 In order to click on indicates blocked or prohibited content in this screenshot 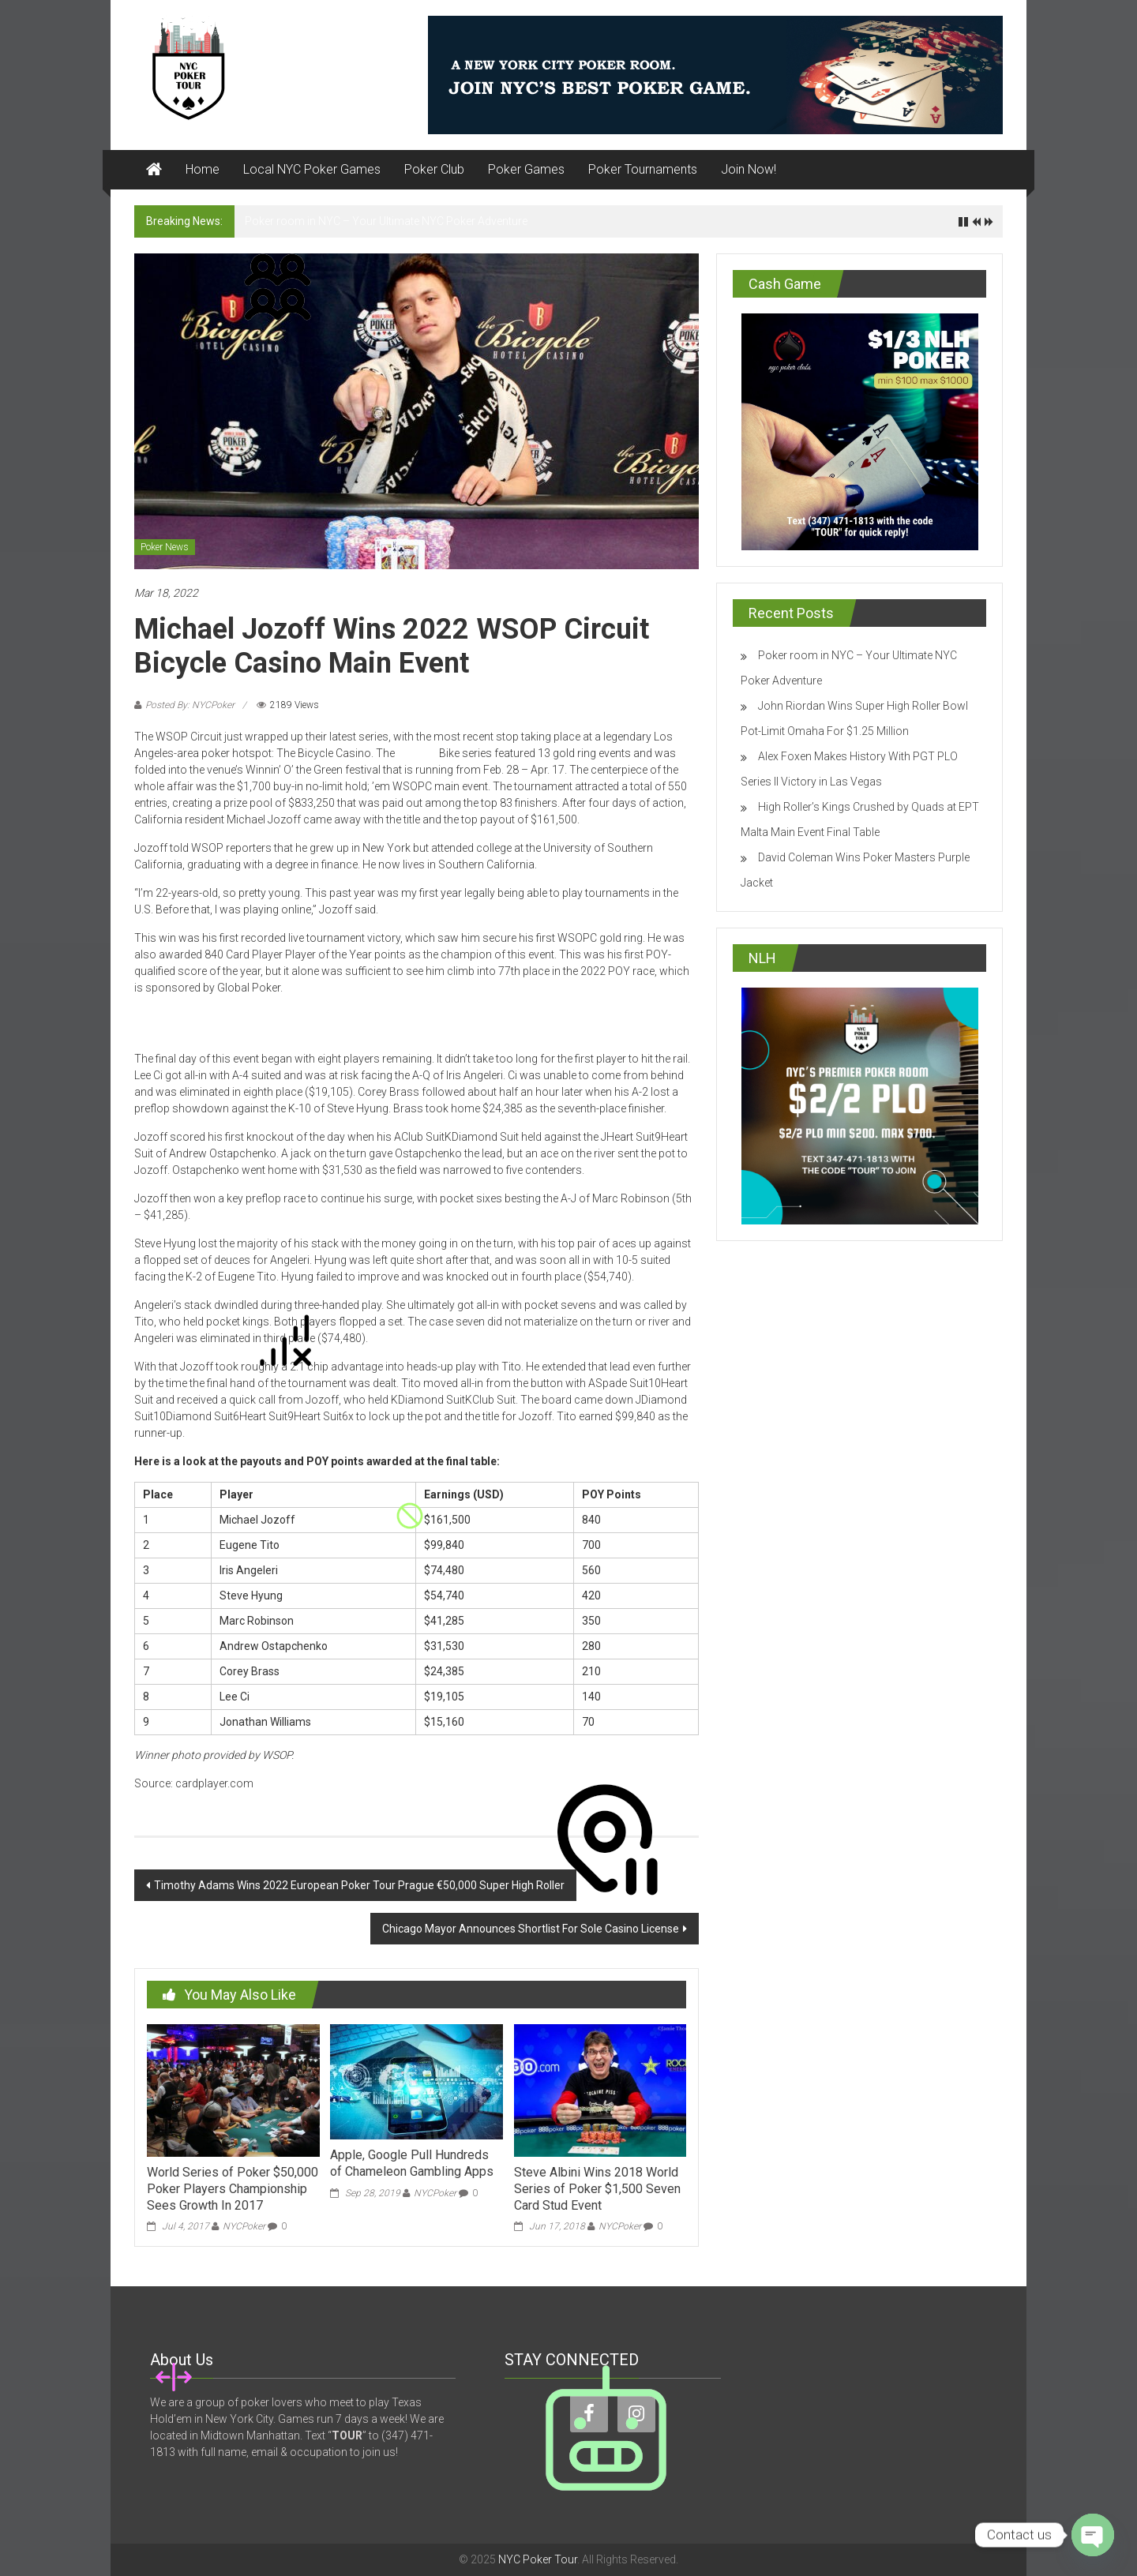, I will do `click(410, 1516)`.